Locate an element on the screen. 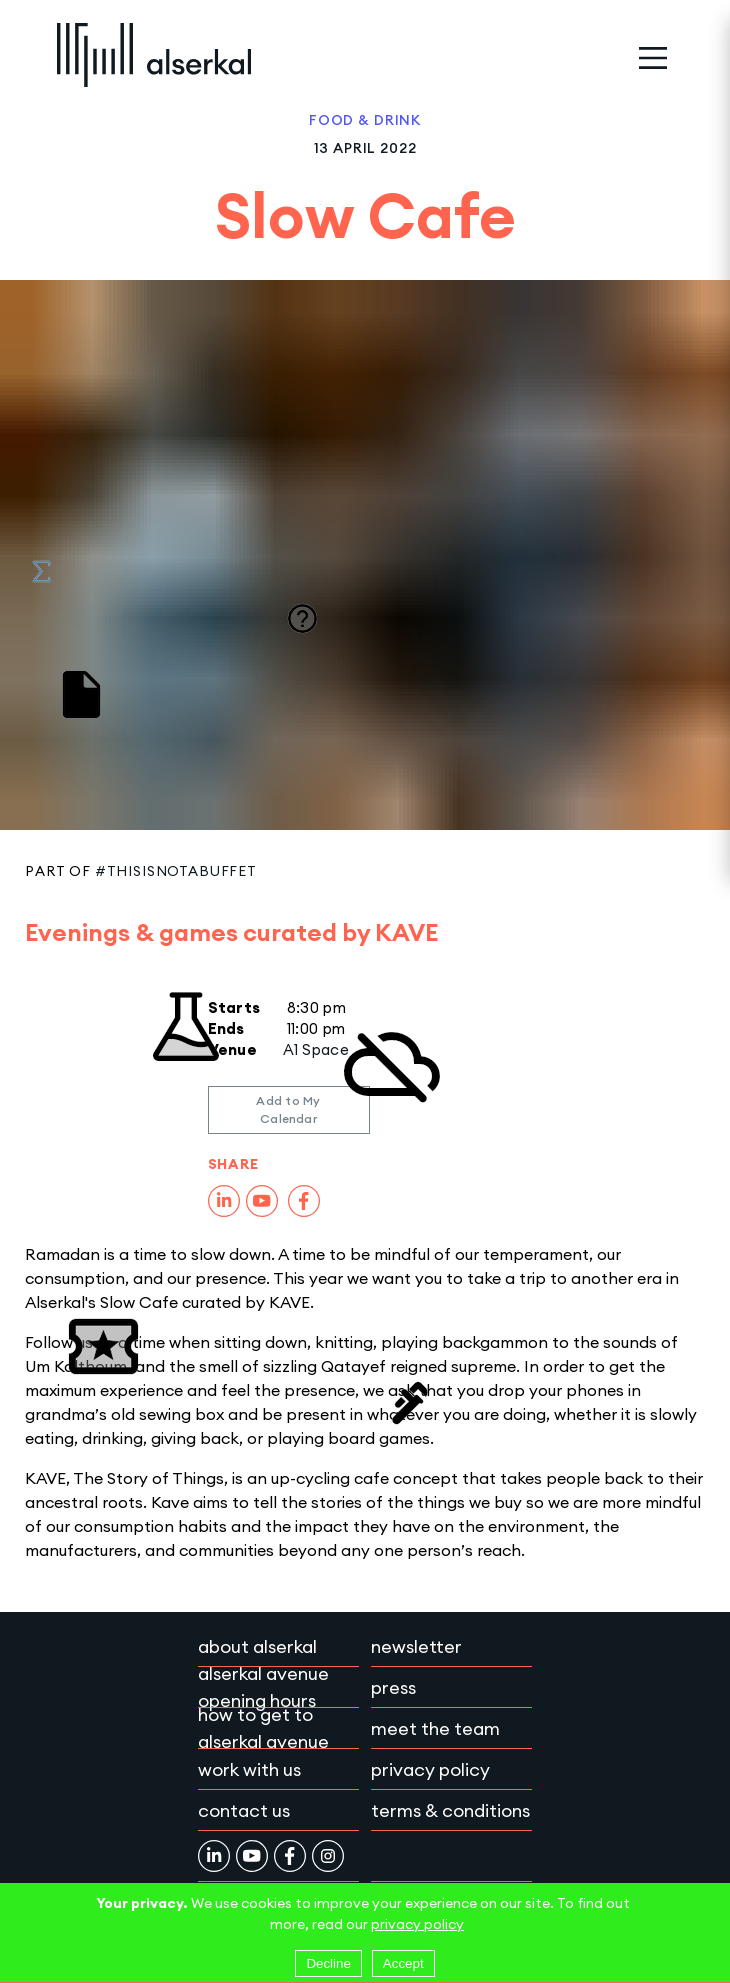 This screenshot has width=730, height=1983. view local events or activities is located at coordinates (103, 1346).